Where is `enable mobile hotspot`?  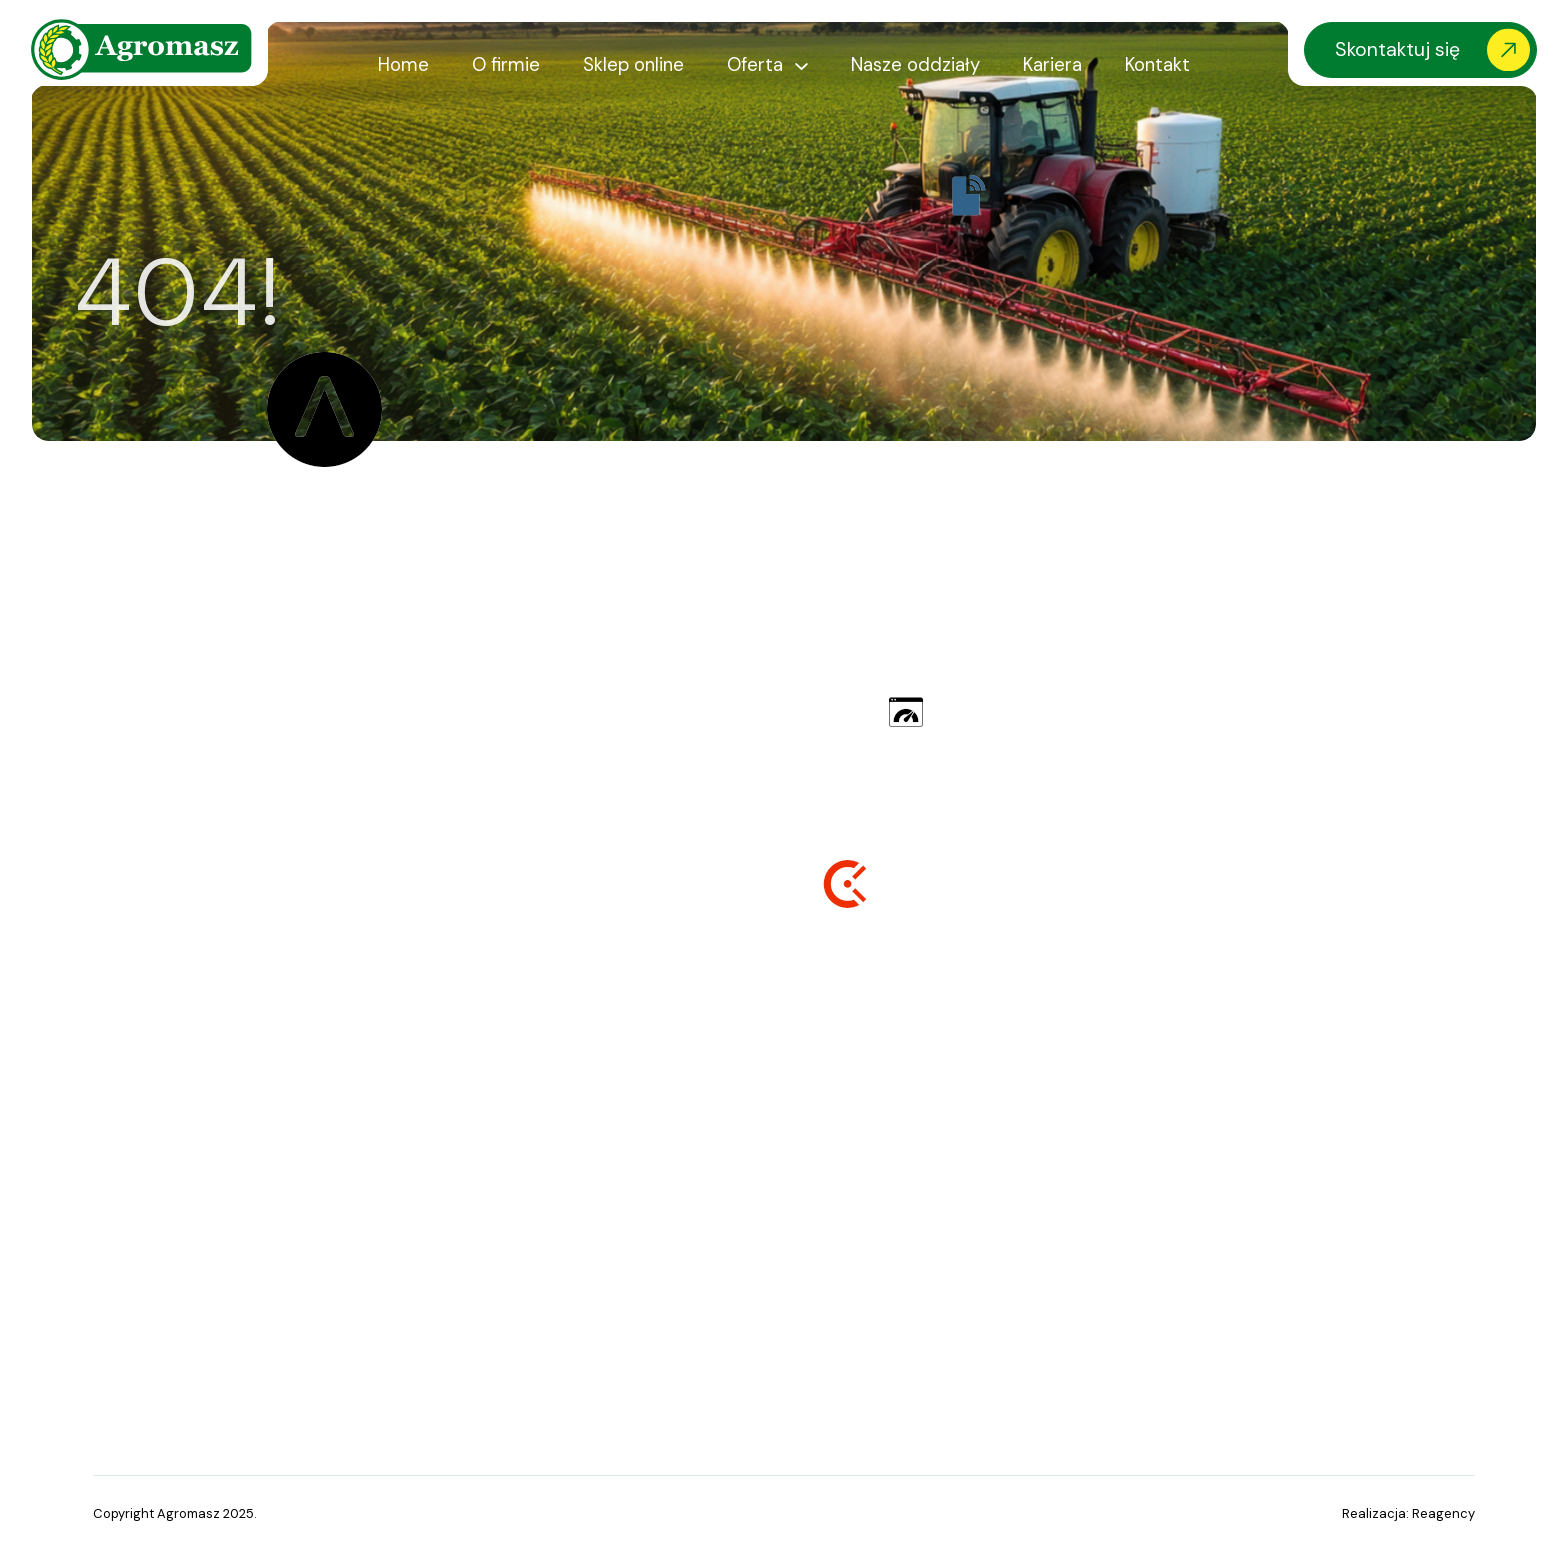 enable mobile hotspot is located at coordinates (968, 196).